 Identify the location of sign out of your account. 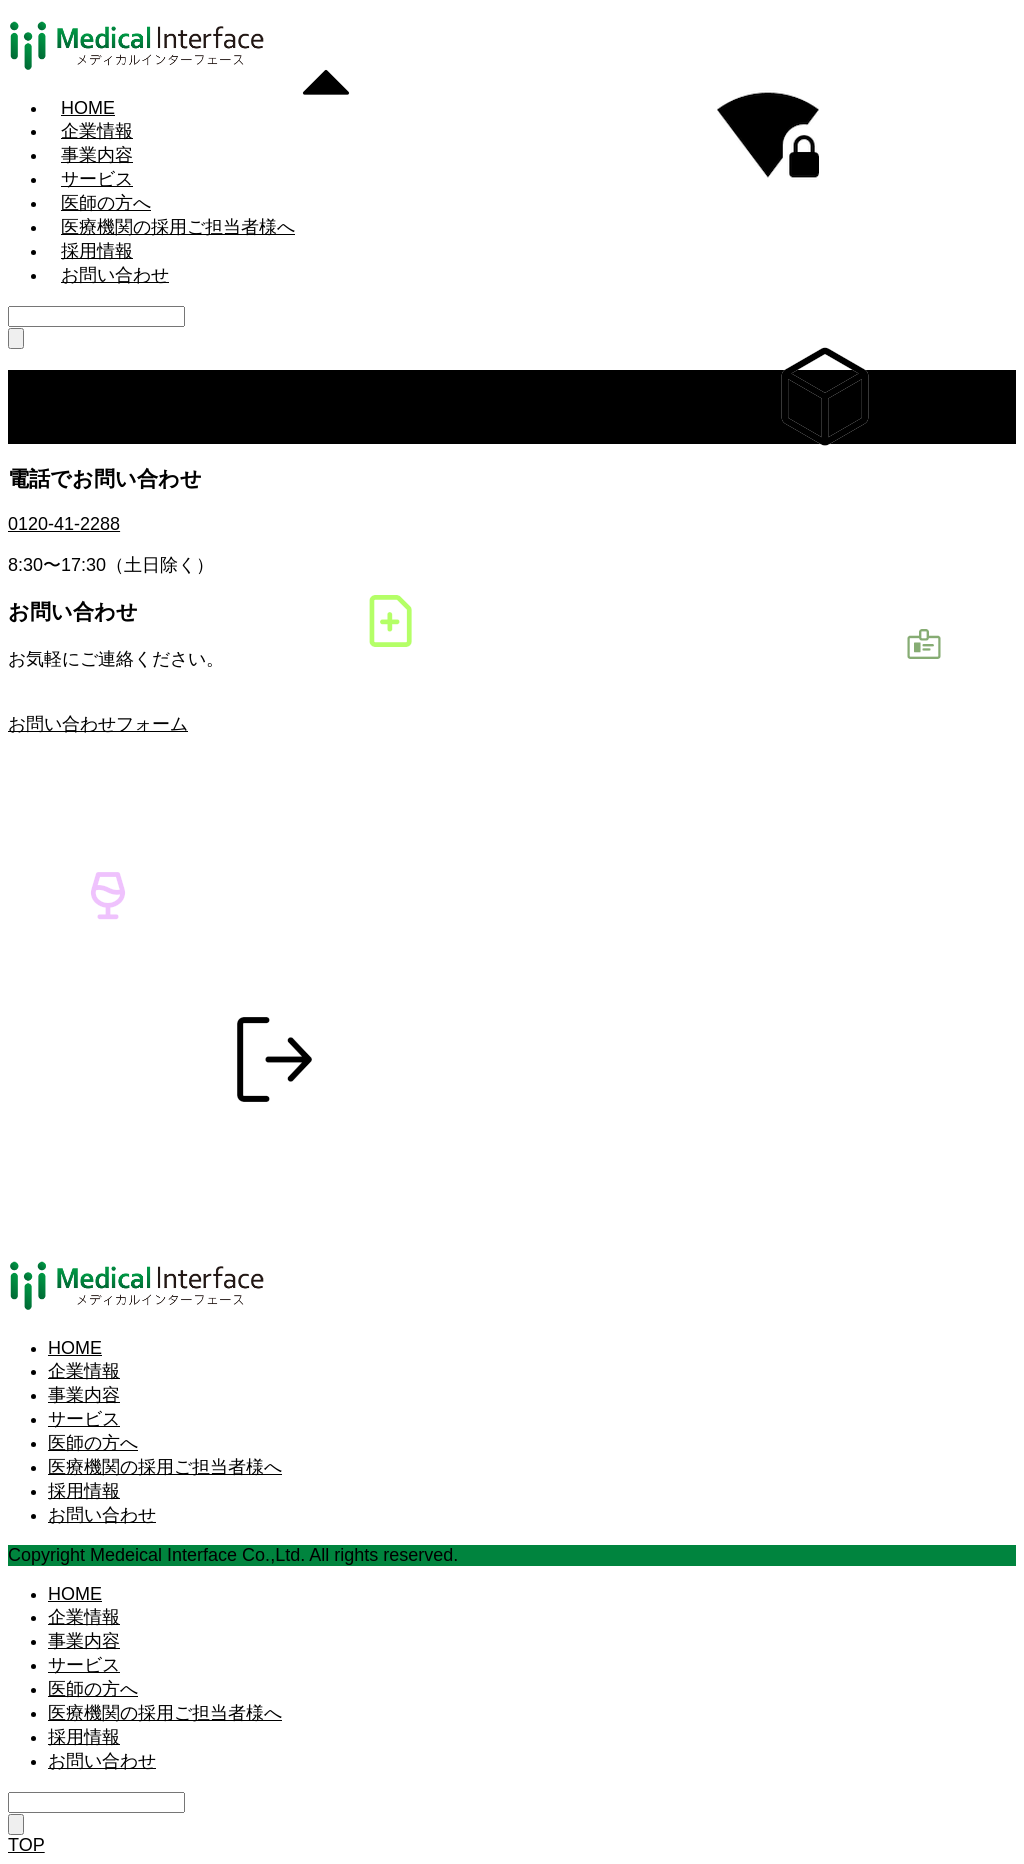
(273, 1059).